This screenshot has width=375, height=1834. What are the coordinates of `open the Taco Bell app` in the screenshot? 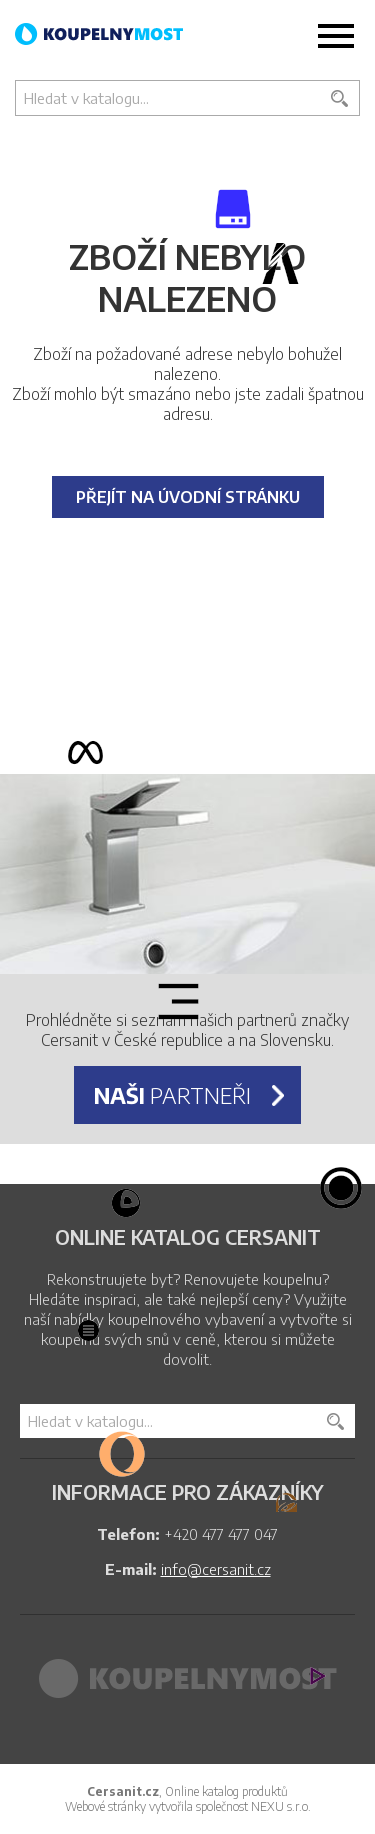 It's located at (286, 1502).